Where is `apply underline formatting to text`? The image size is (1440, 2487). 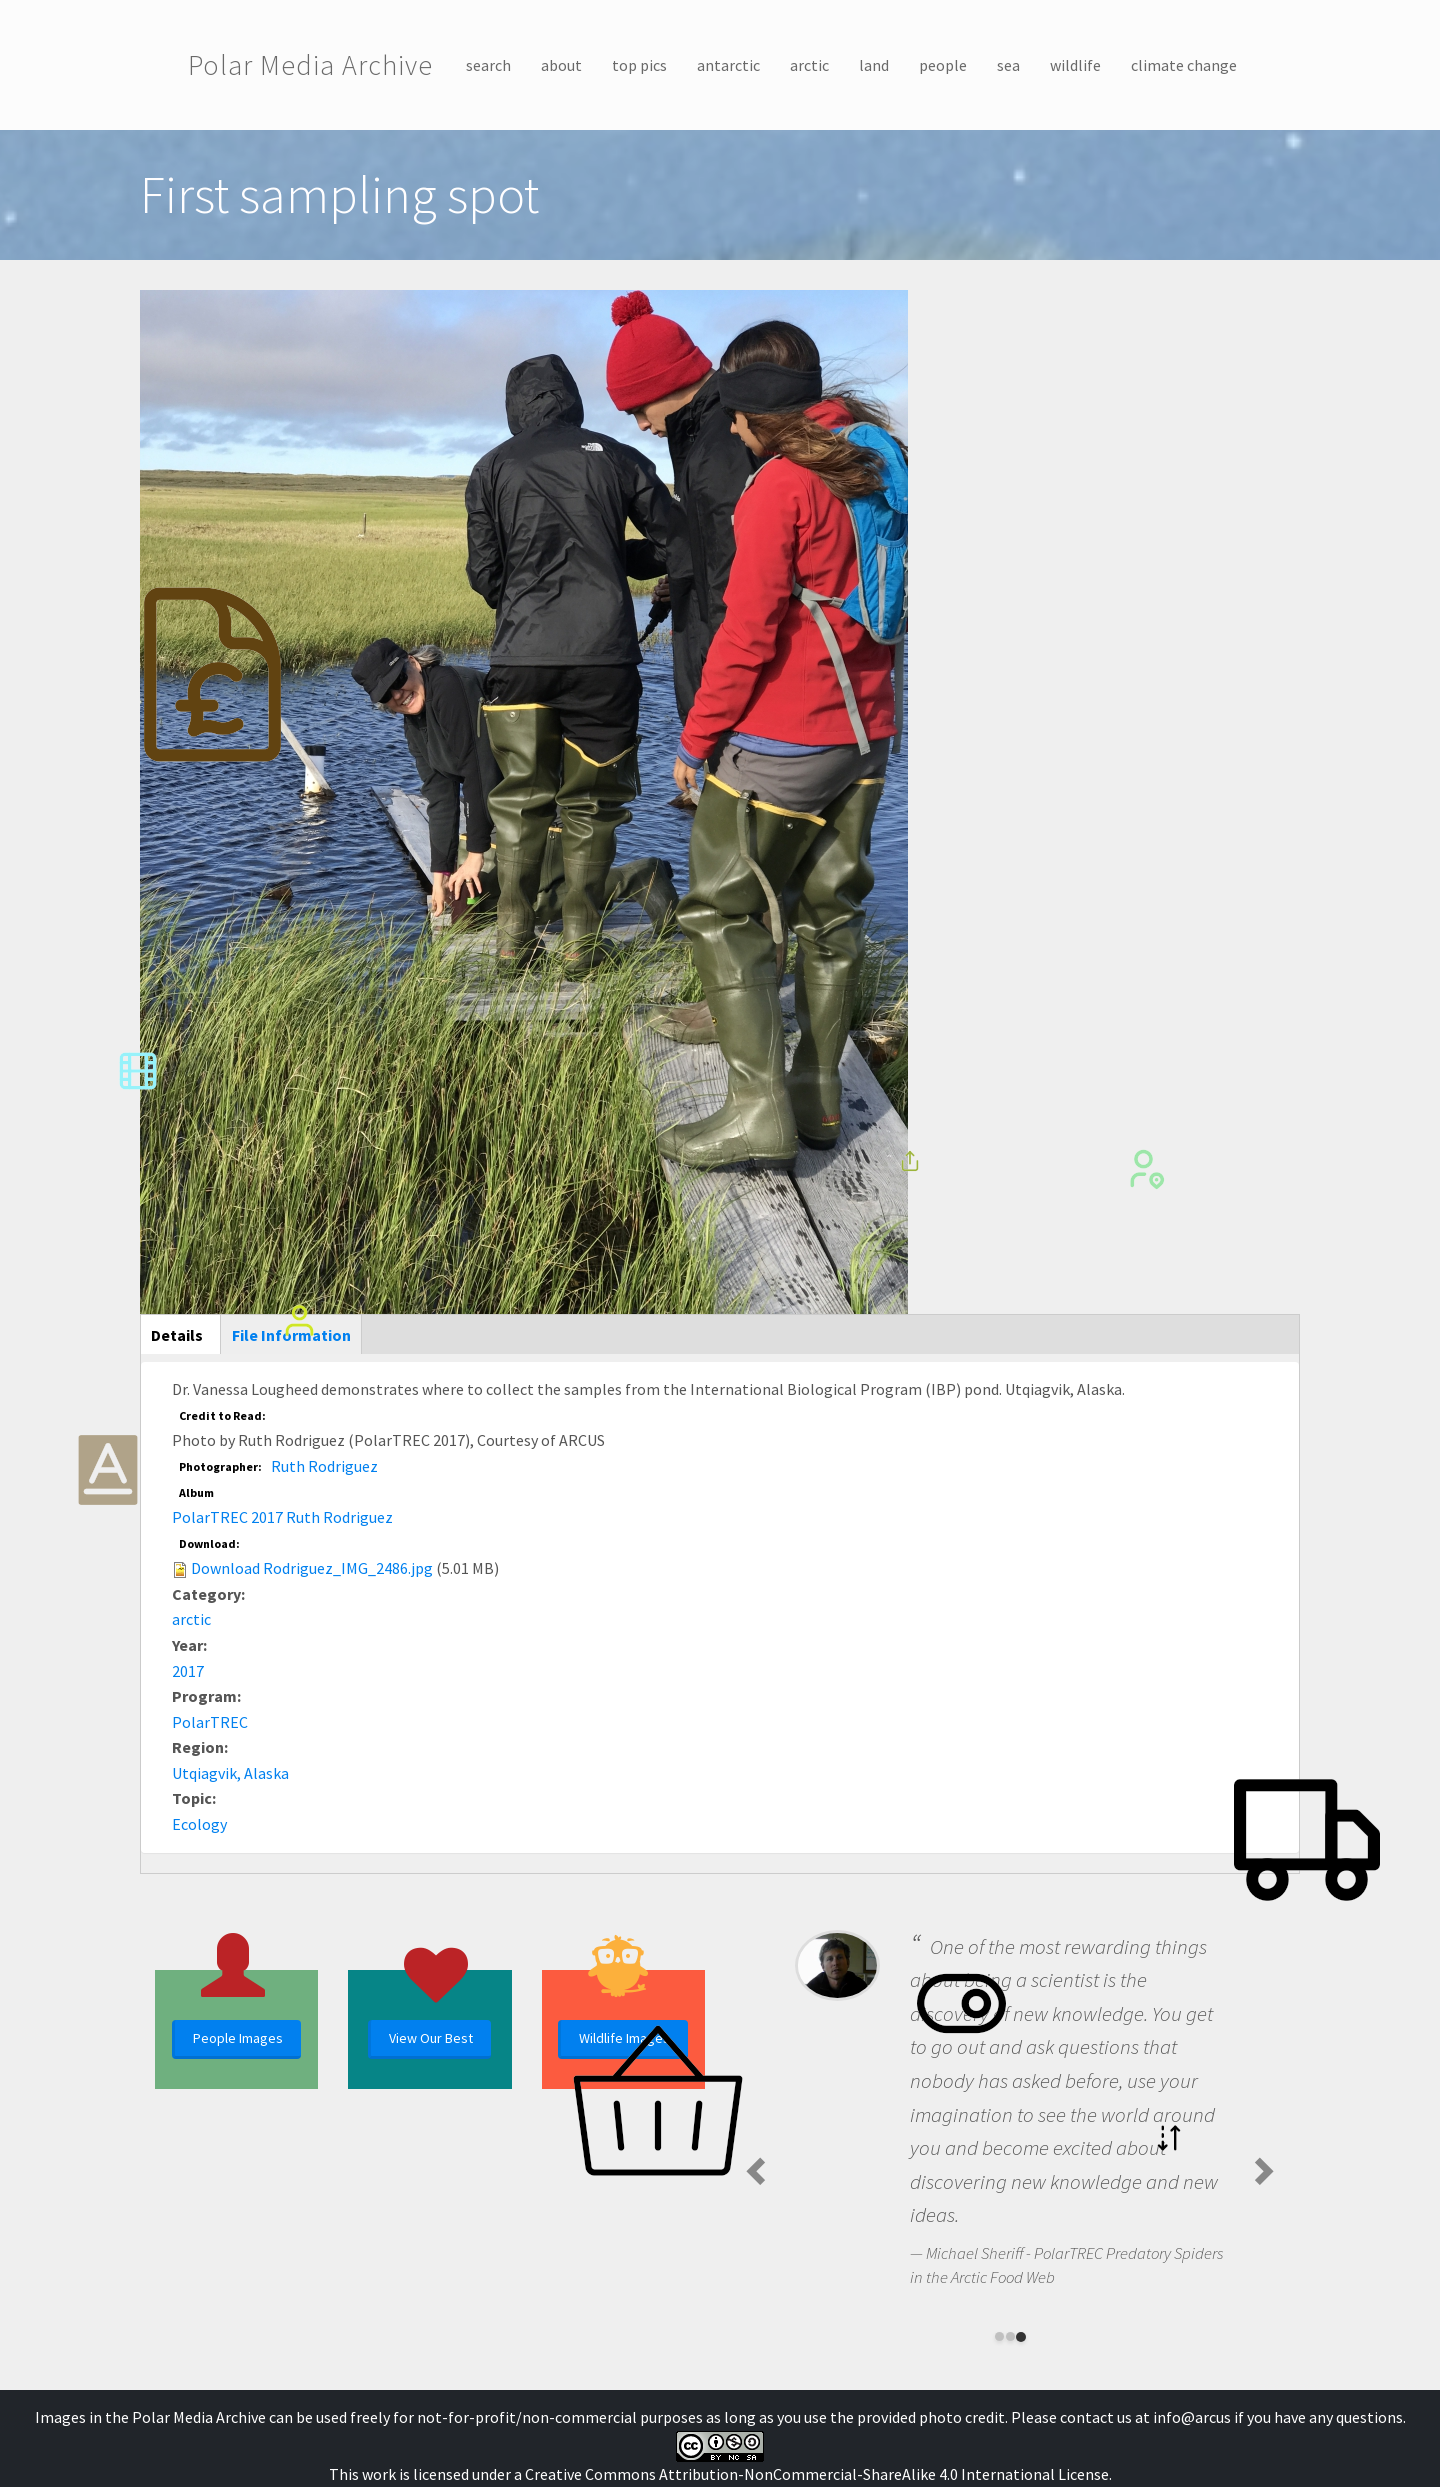
apply underline formatting to text is located at coordinates (108, 1470).